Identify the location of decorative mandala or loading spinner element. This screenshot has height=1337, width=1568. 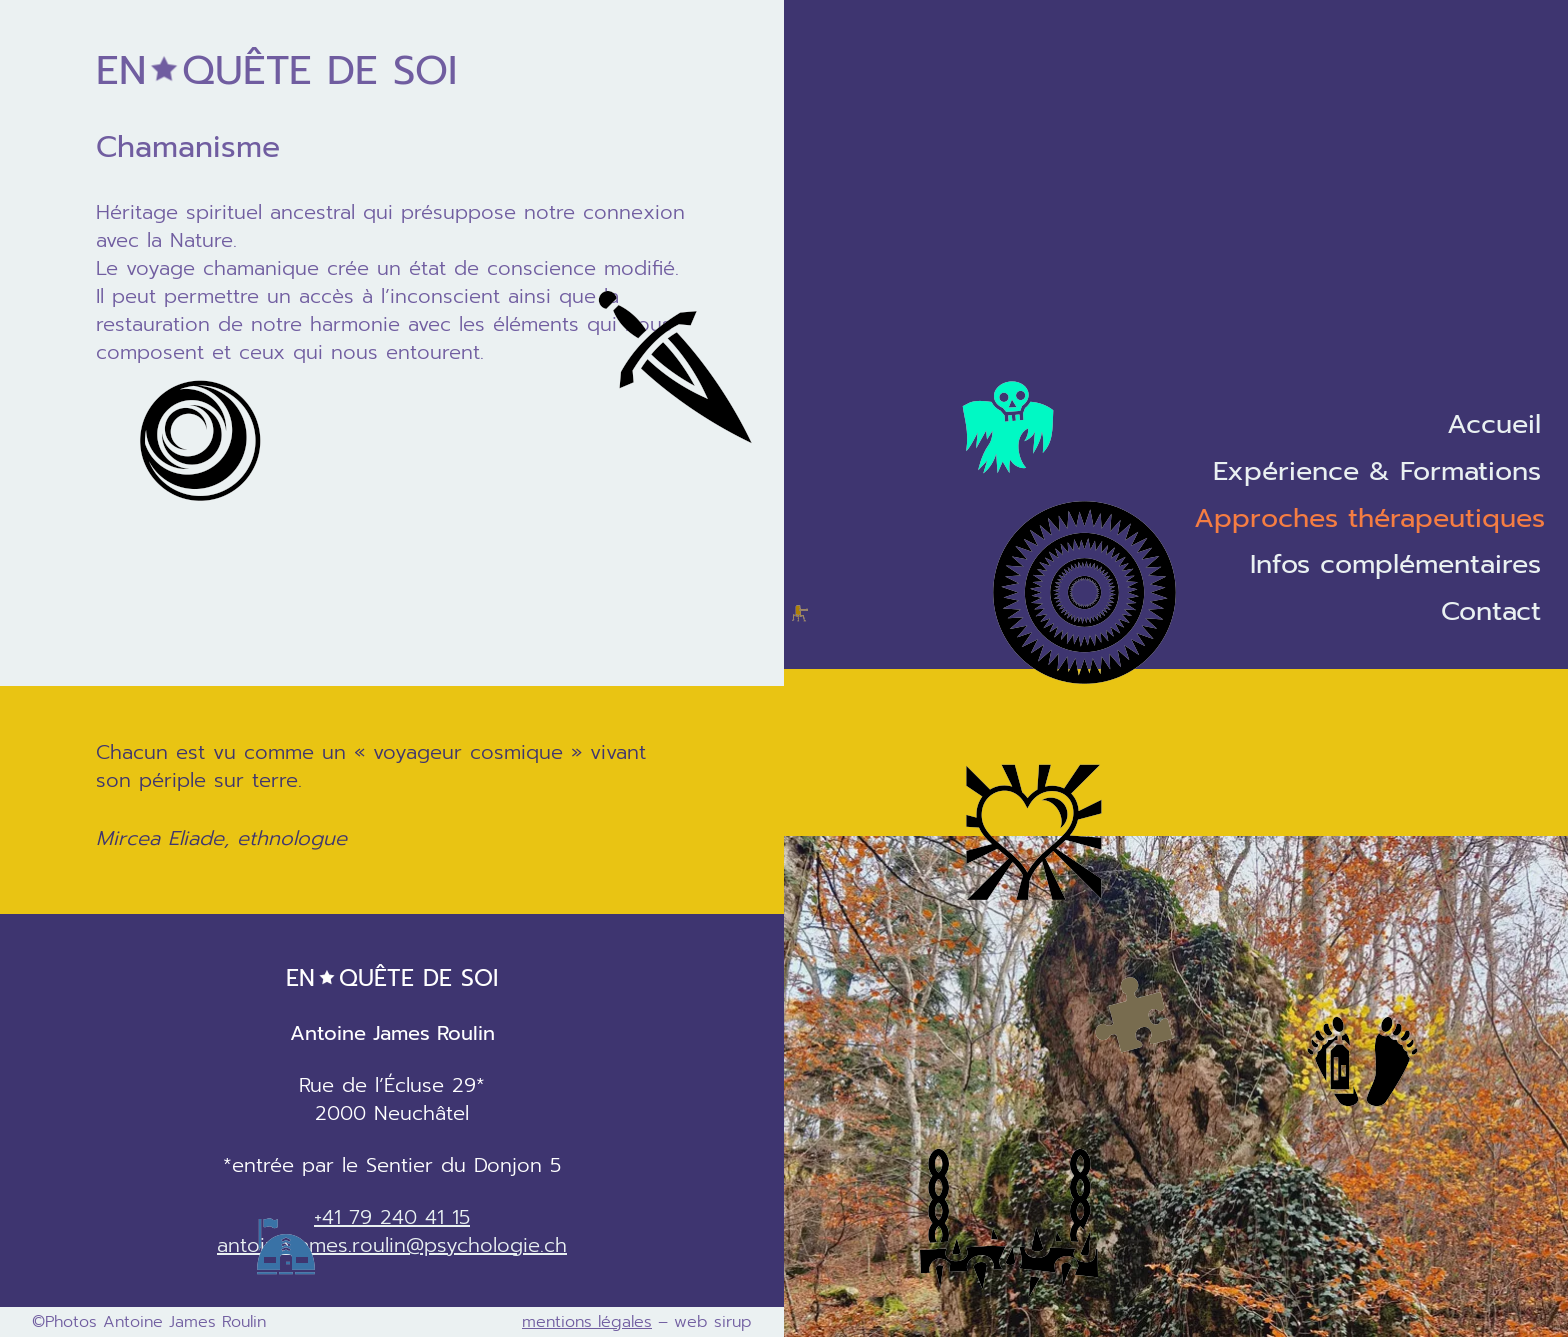
(1084, 592).